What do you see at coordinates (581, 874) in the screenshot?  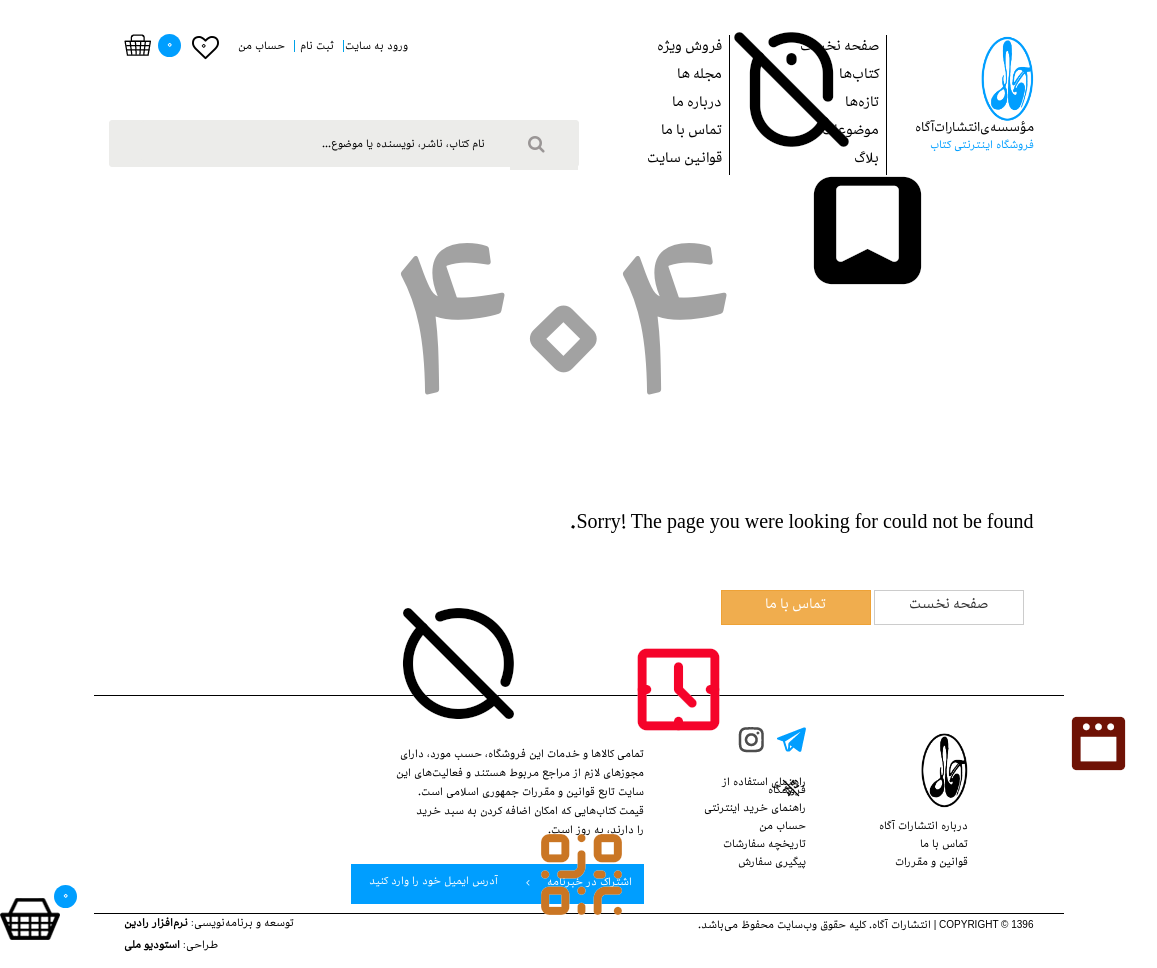 I see `scan or generate a QR code` at bounding box center [581, 874].